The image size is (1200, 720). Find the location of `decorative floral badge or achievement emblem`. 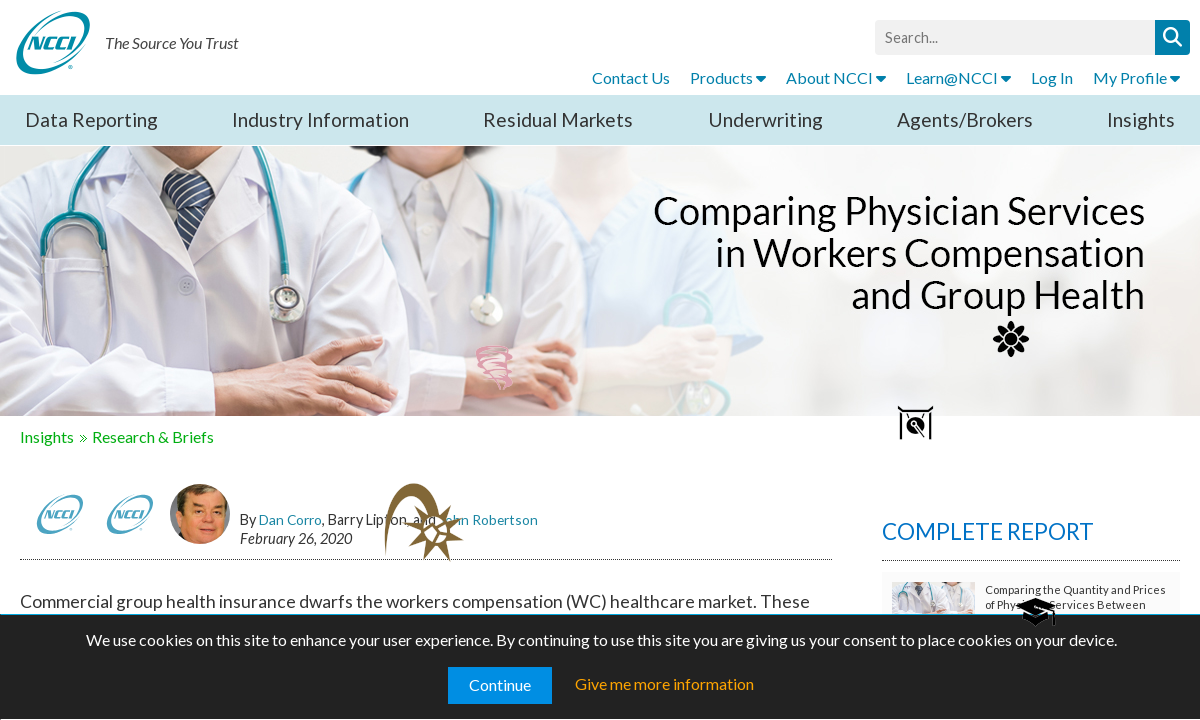

decorative floral badge or achievement emblem is located at coordinates (1011, 339).